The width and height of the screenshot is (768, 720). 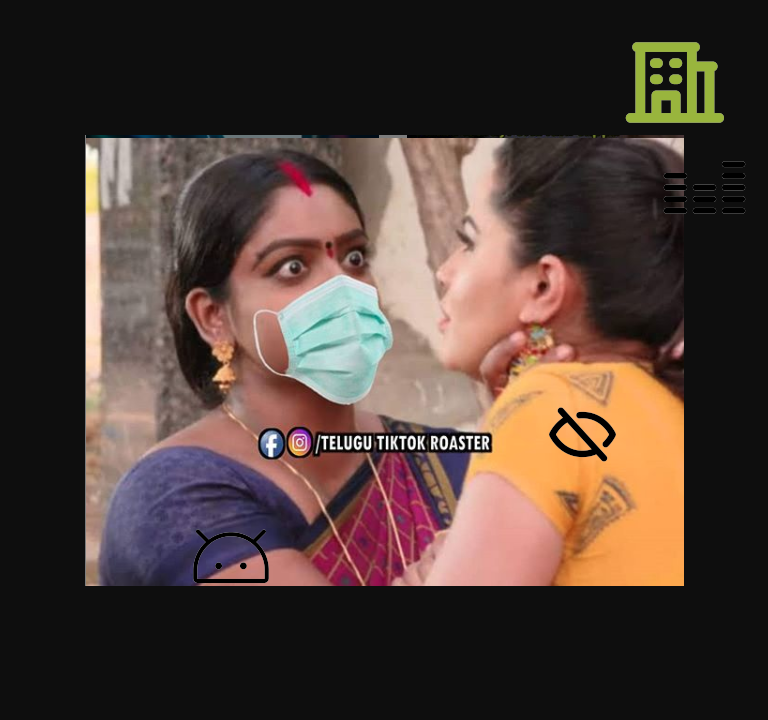 What do you see at coordinates (231, 559) in the screenshot?
I see `android device or platform indicator` at bounding box center [231, 559].